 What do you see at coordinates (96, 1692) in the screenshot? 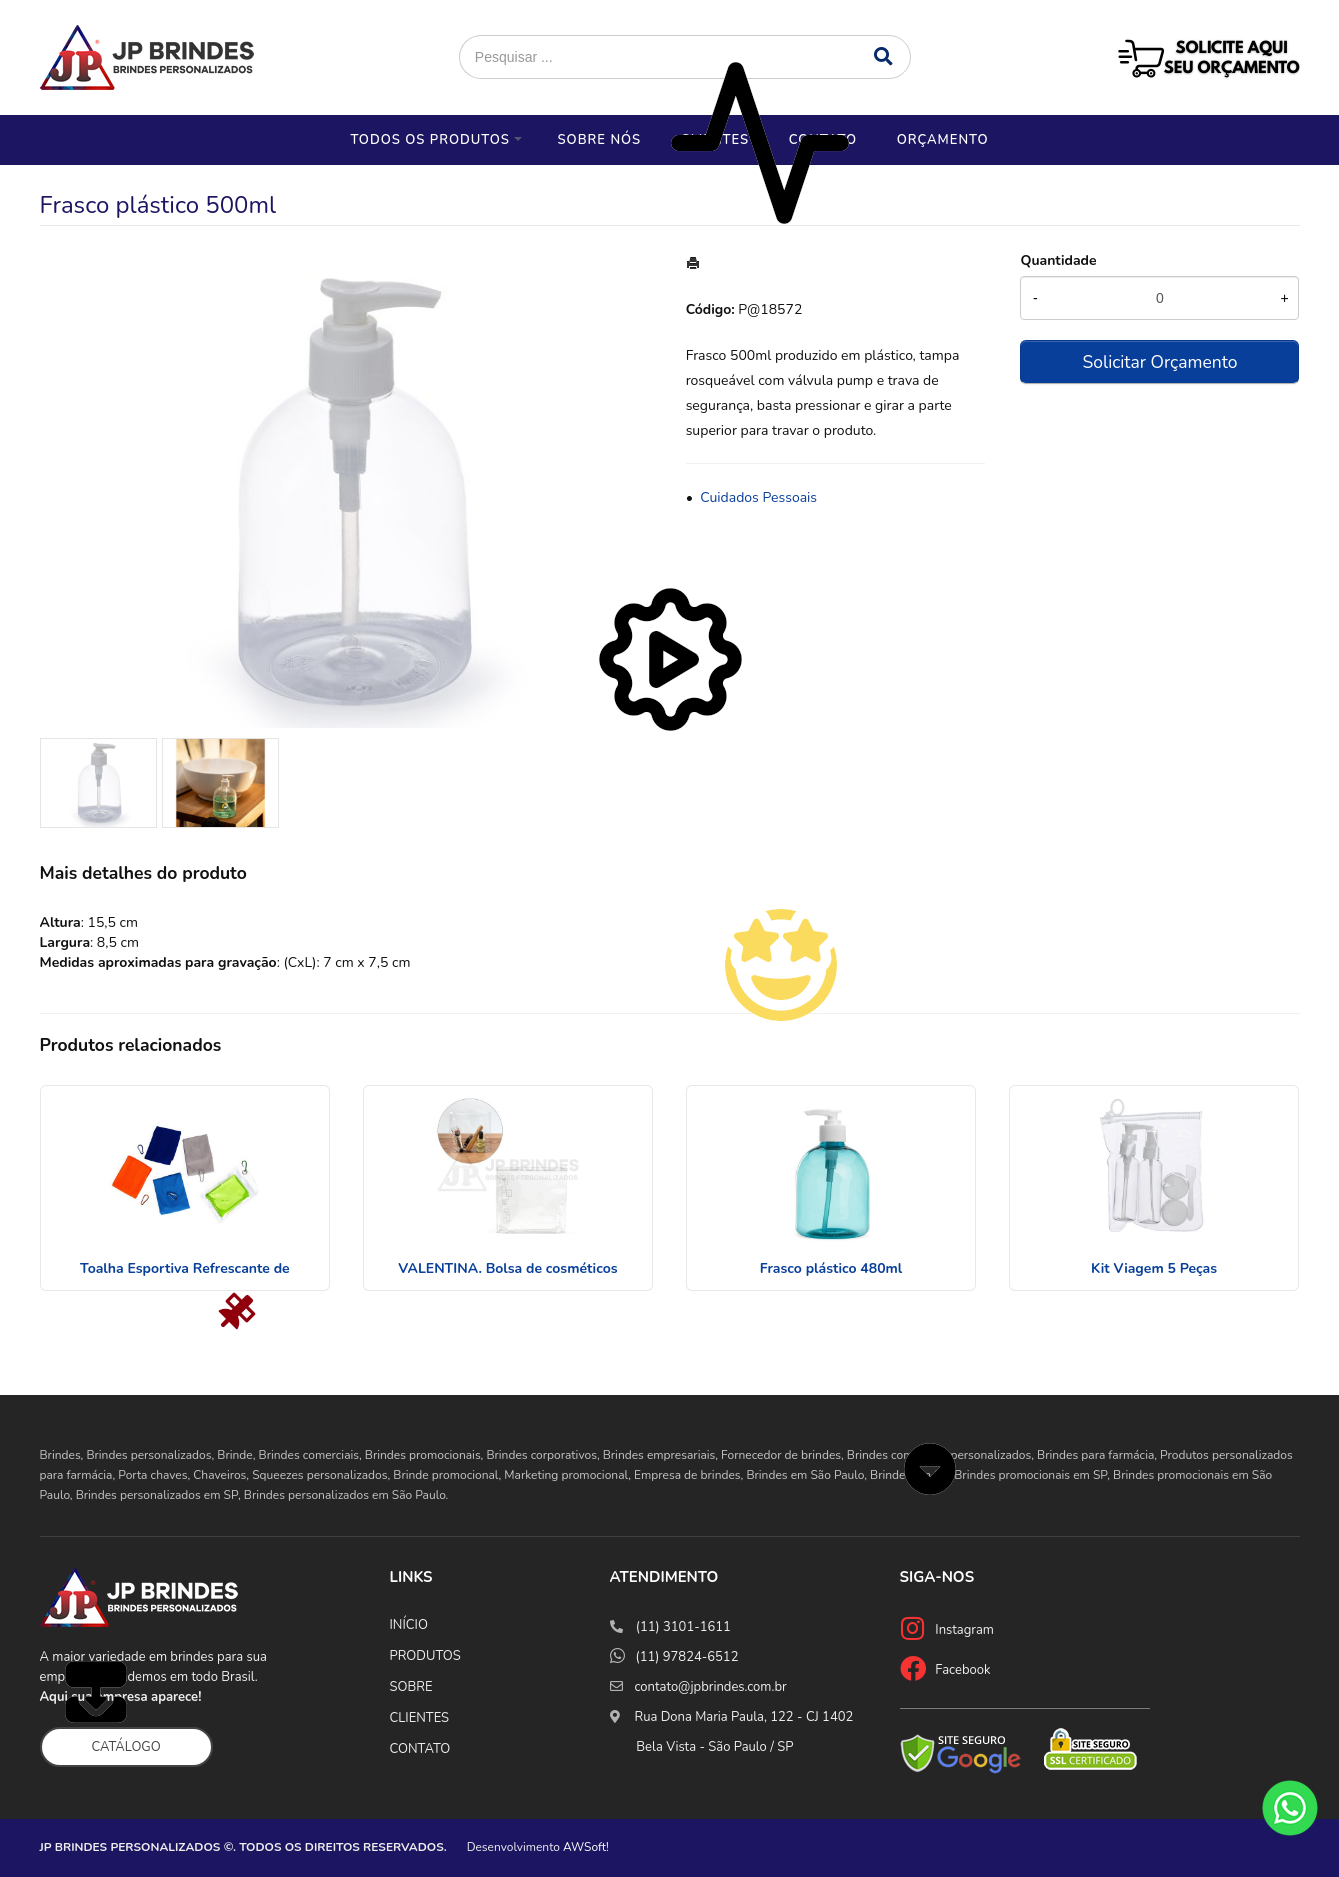
I see `move to the next step in a workflow diagram` at bounding box center [96, 1692].